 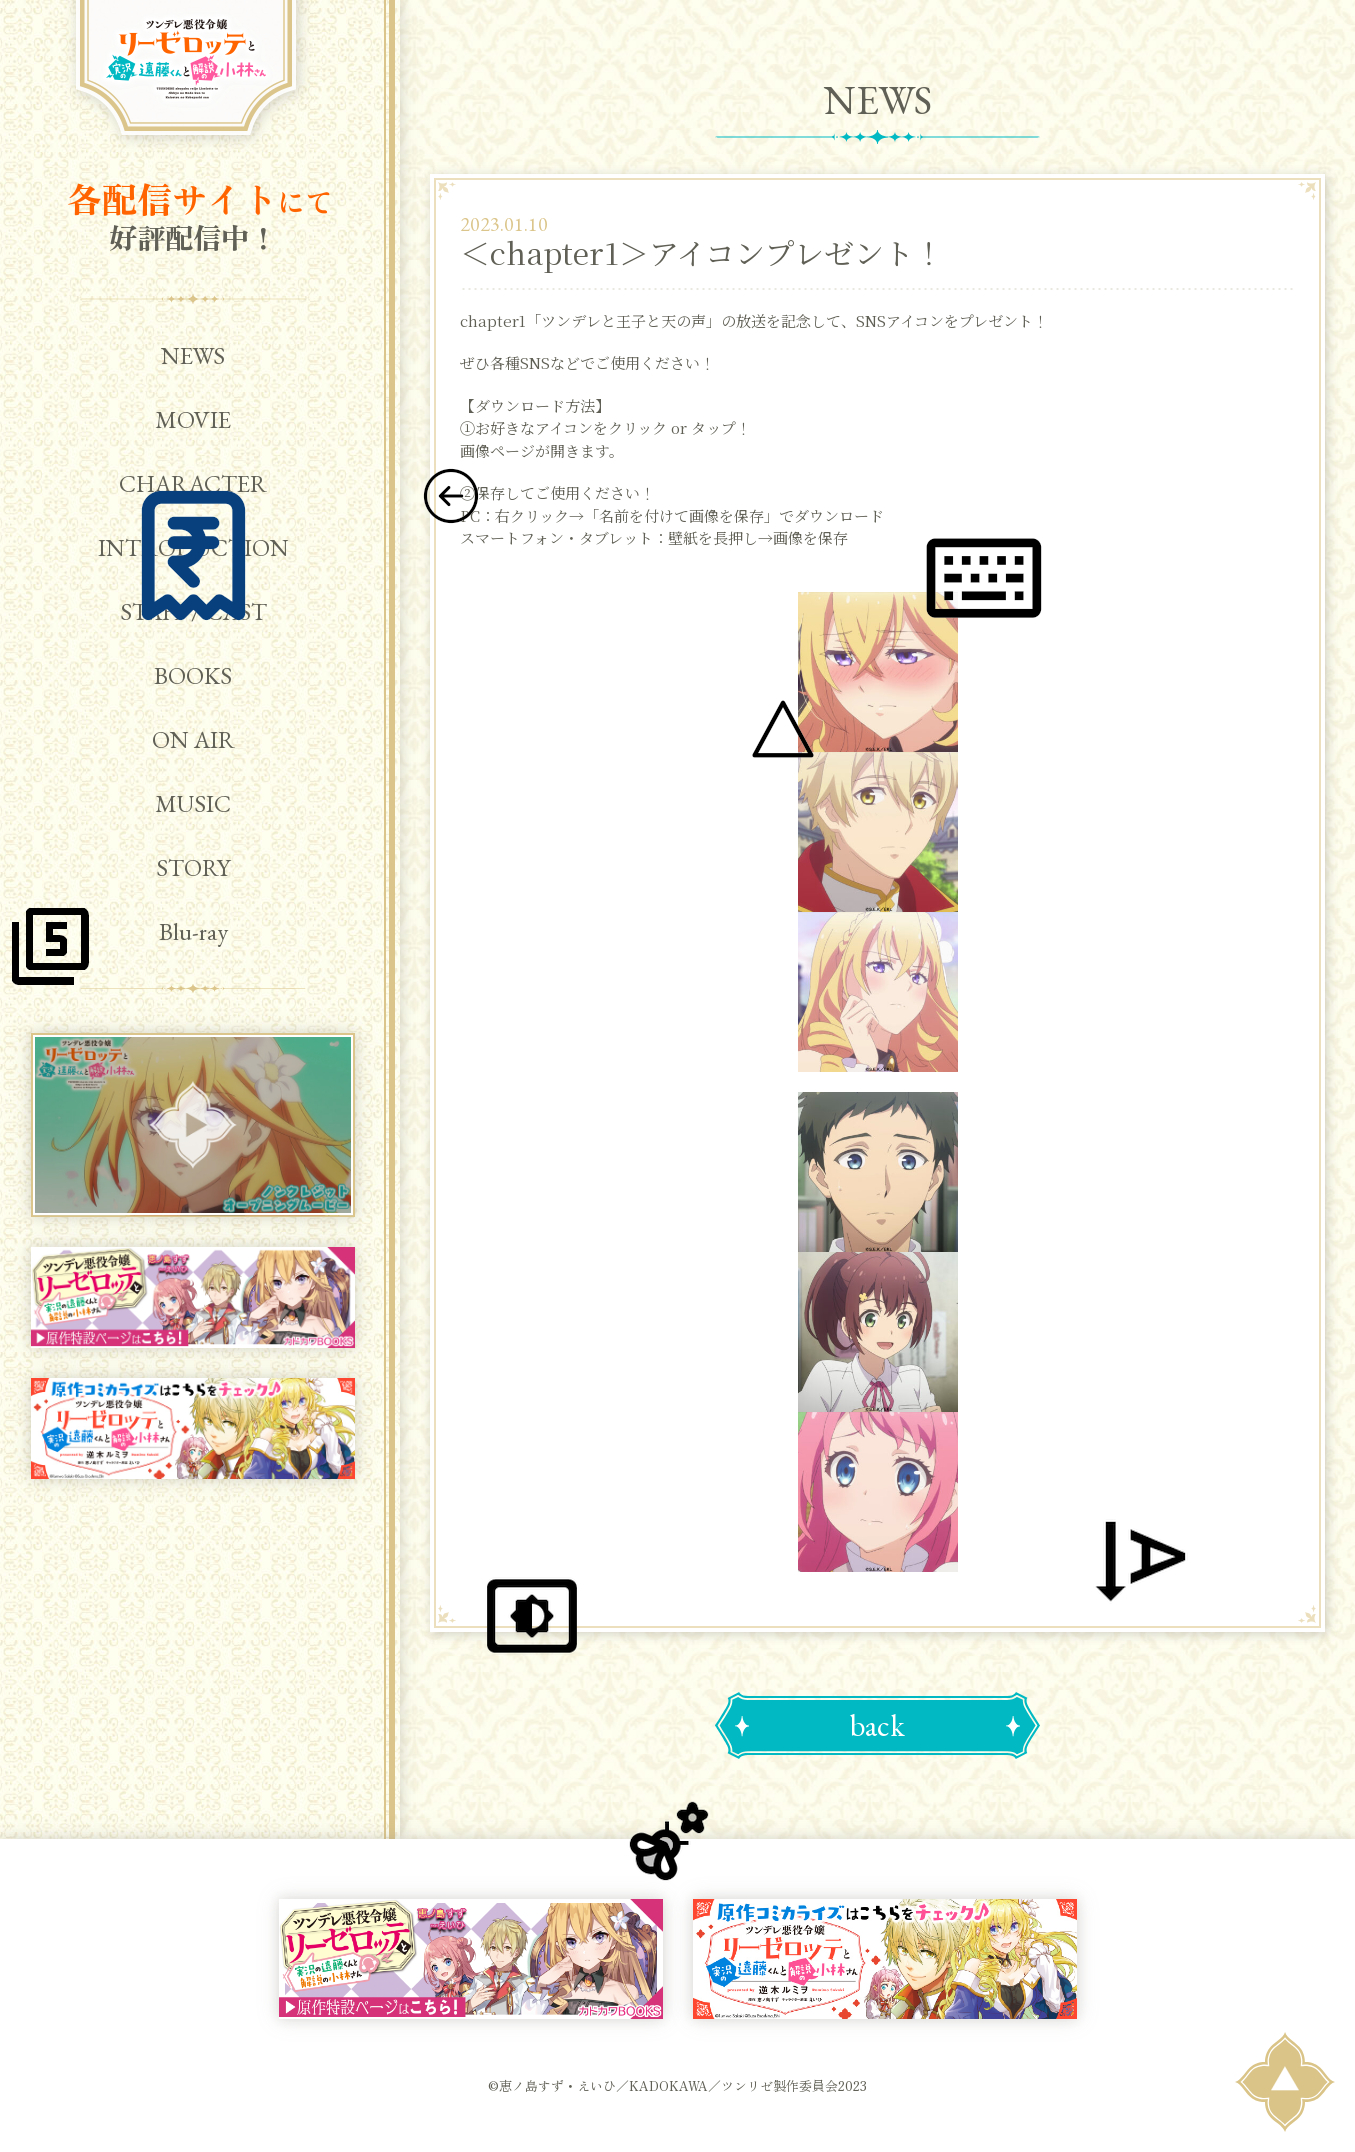 I want to click on go back to the previous screen, so click(x=451, y=496).